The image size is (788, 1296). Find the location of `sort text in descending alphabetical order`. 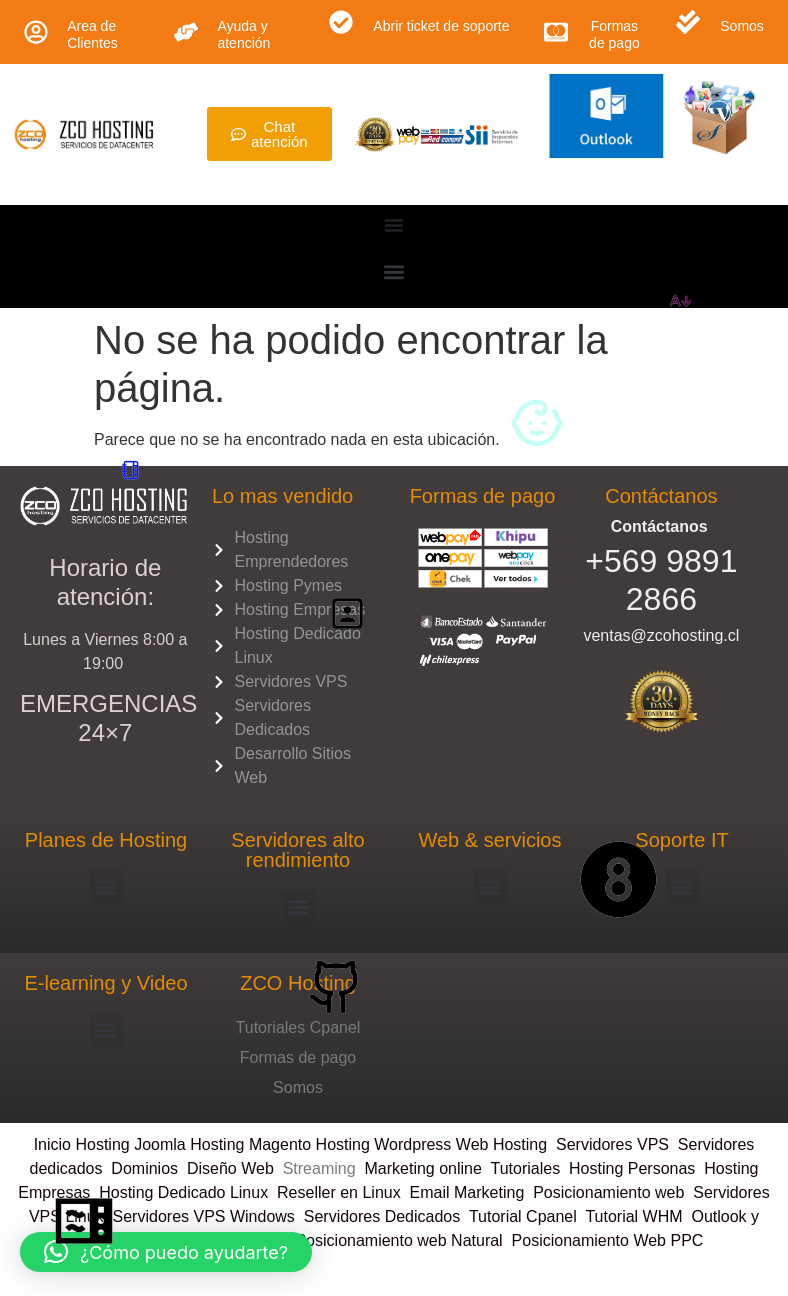

sort text in descending alphabetical order is located at coordinates (680, 301).